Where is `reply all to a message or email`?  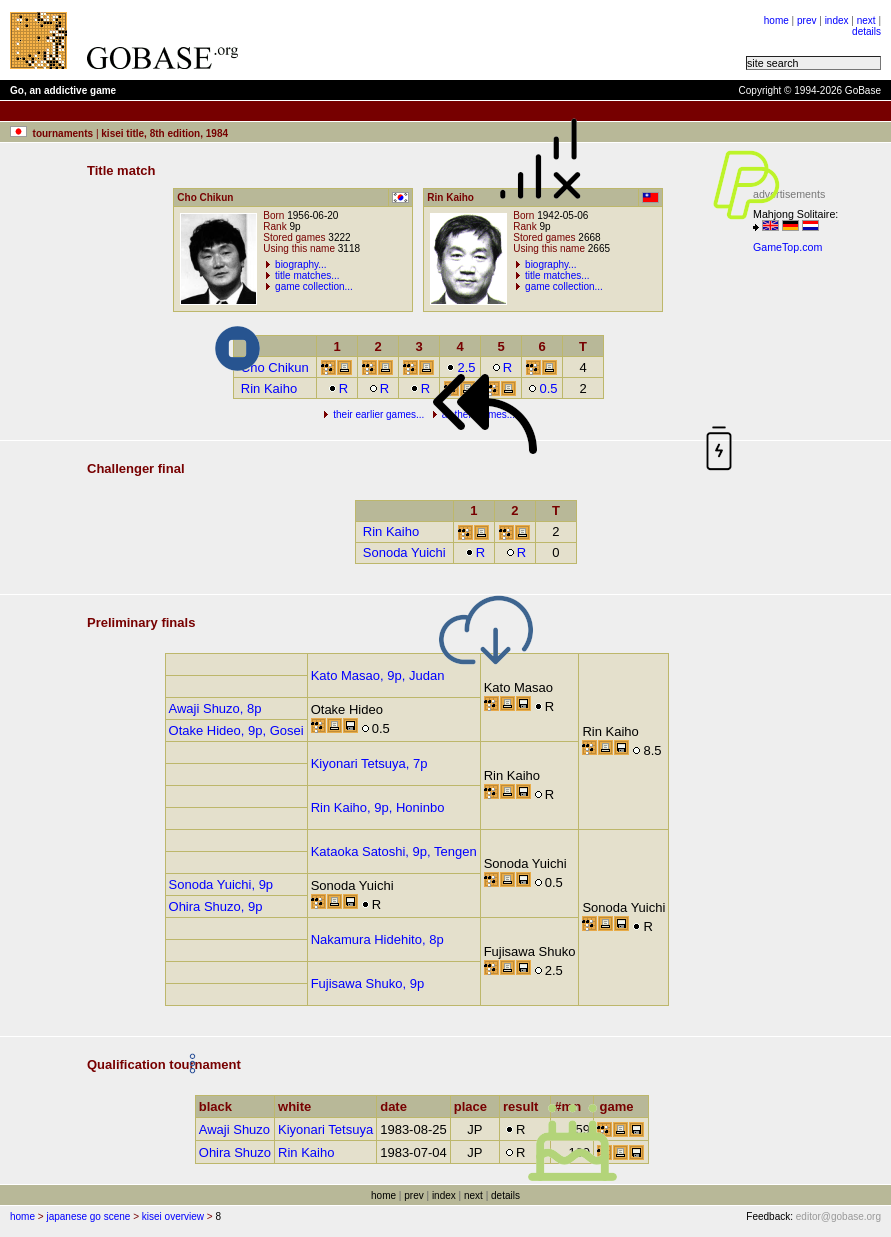 reply all to a message or email is located at coordinates (485, 414).